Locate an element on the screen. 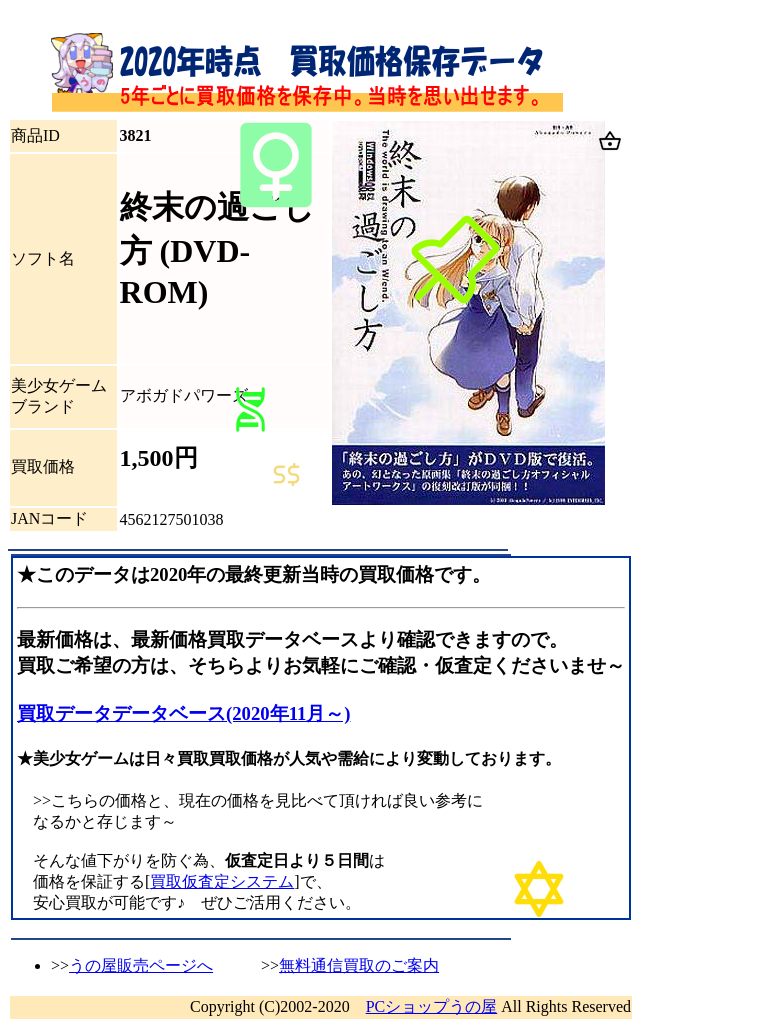  indicates singapore dollar currency is located at coordinates (286, 474).